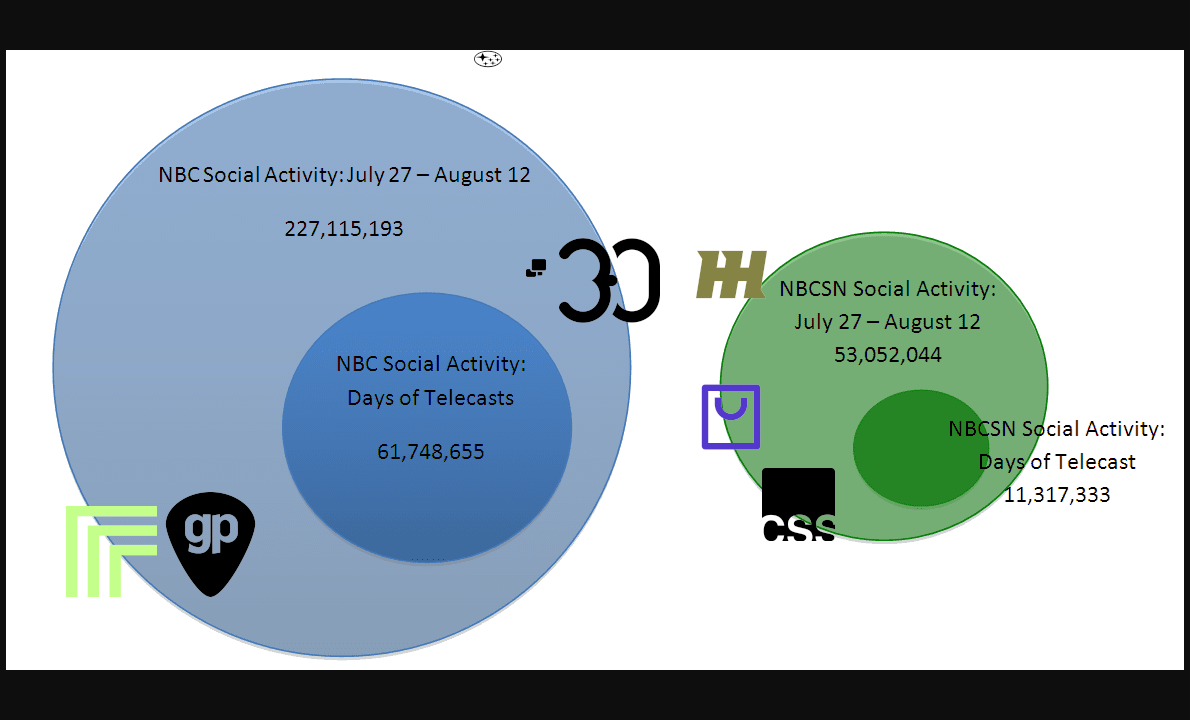 The height and width of the screenshot is (720, 1190). Describe the element at coordinates (536, 268) in the screenshot. I see `open duplicati backup software` at that location.